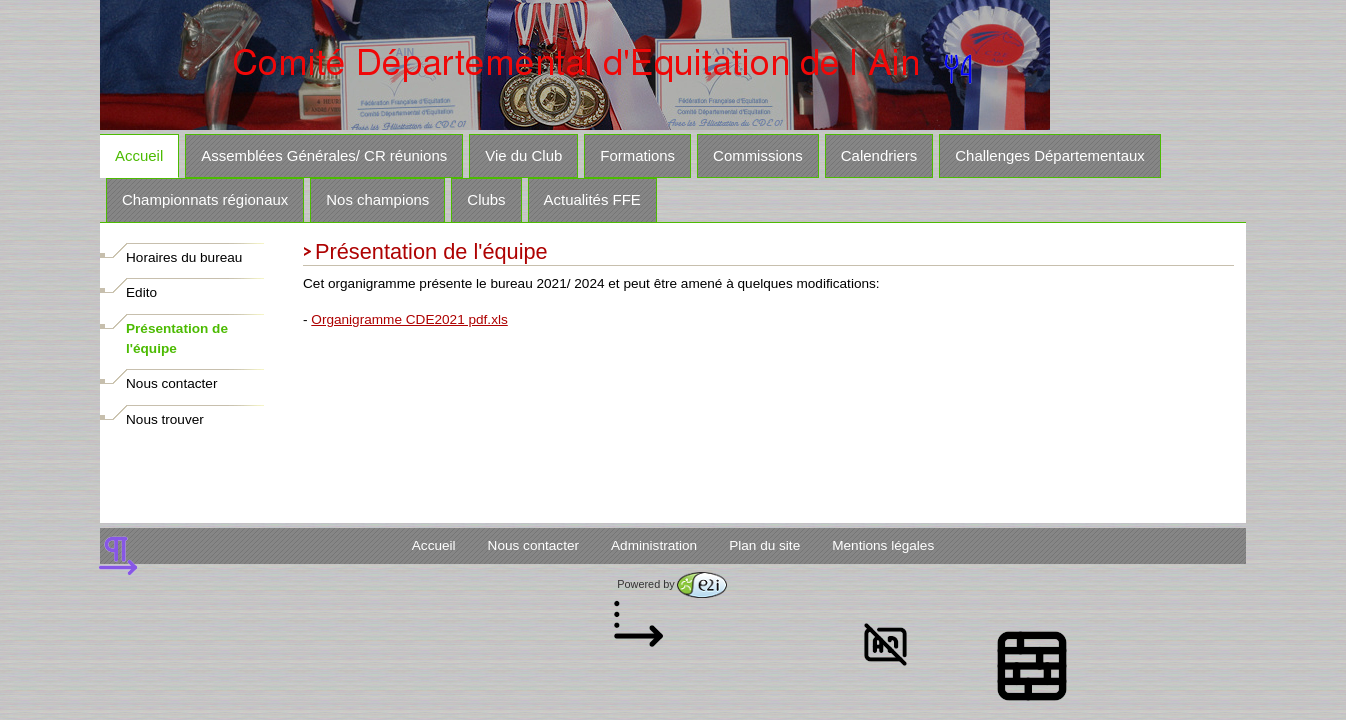  What do you see at coordinates (118, 556) in the screenshot?
I see `move paragraph to the right` at bounding box center [118, 556].